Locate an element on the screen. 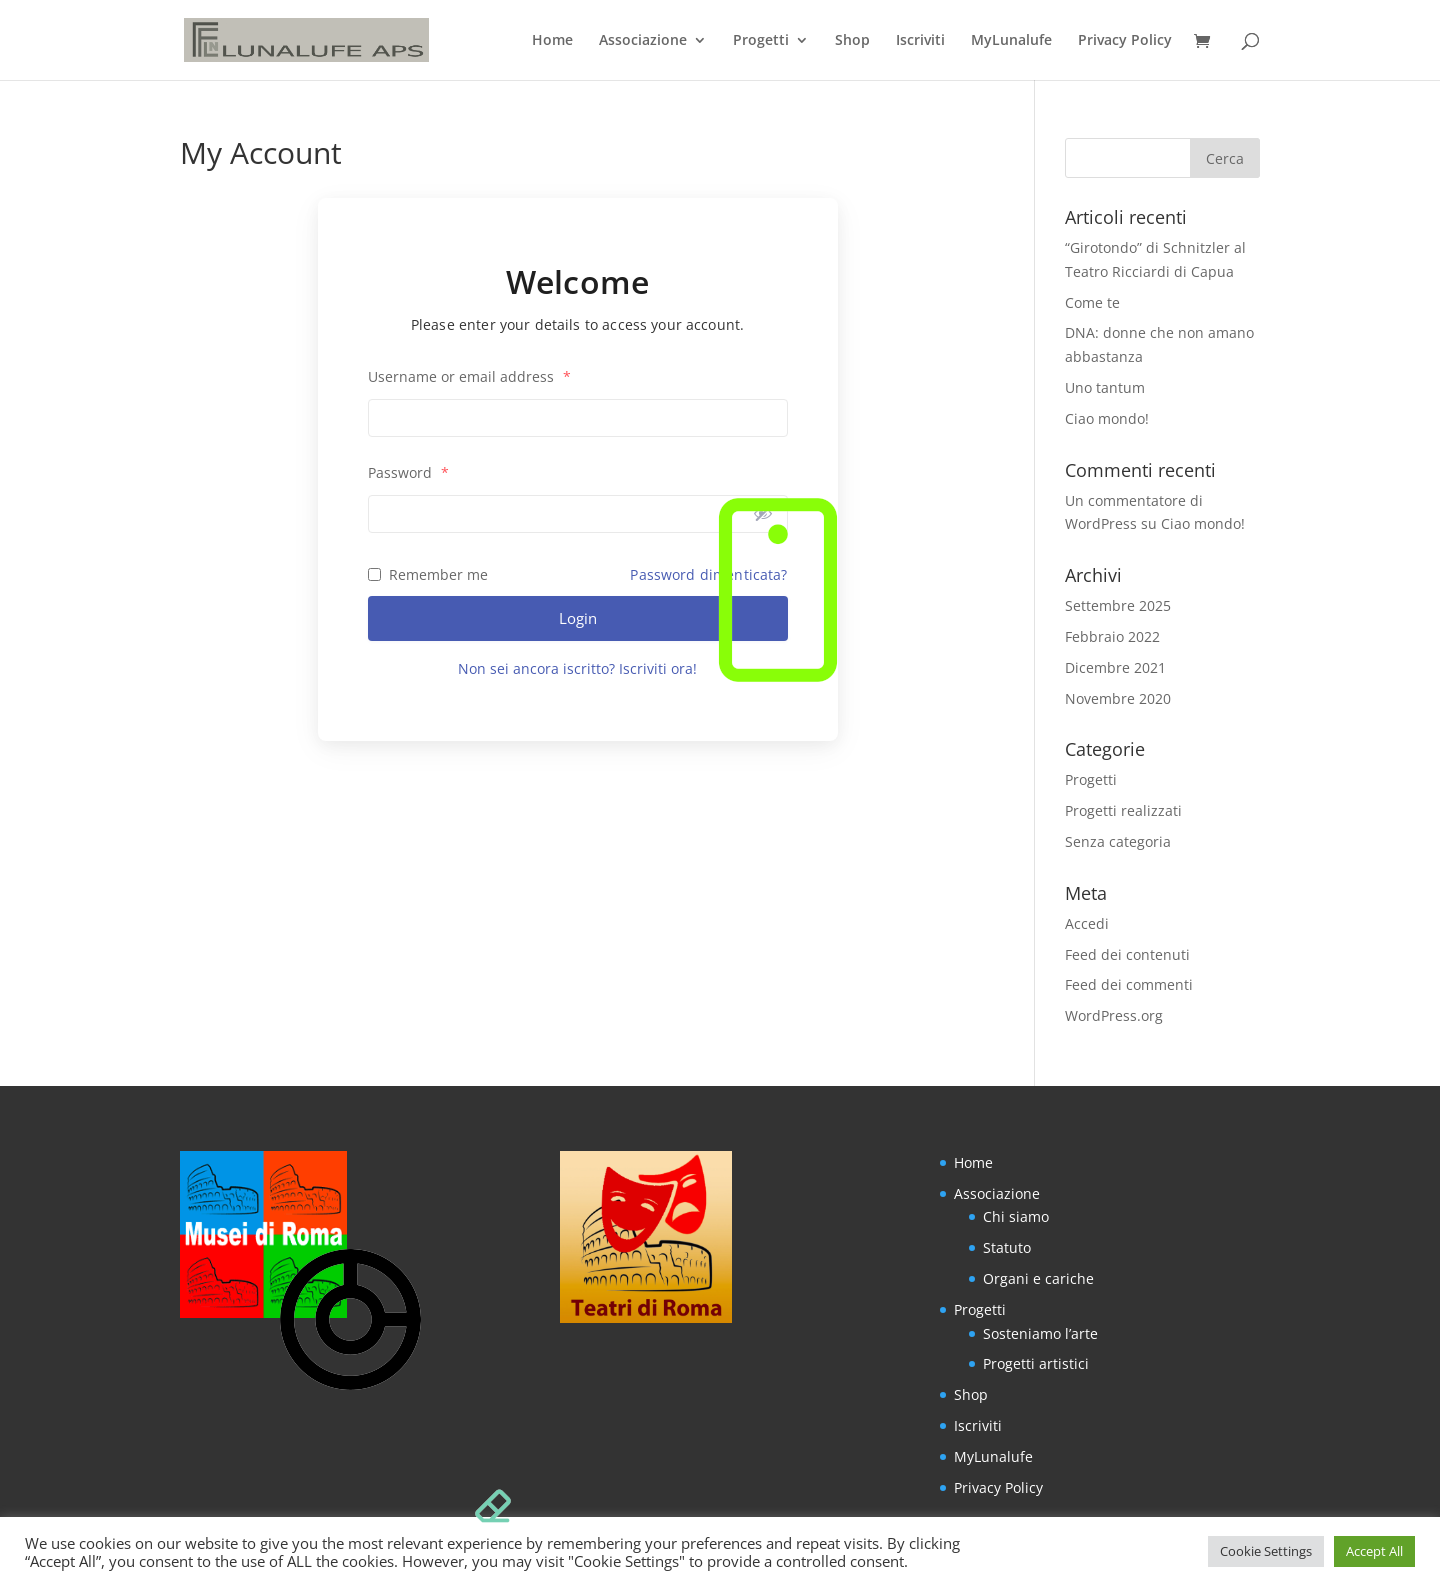 The image size is (1440, 1586). view donut chart analytics is located at coordinates (350, 1319).